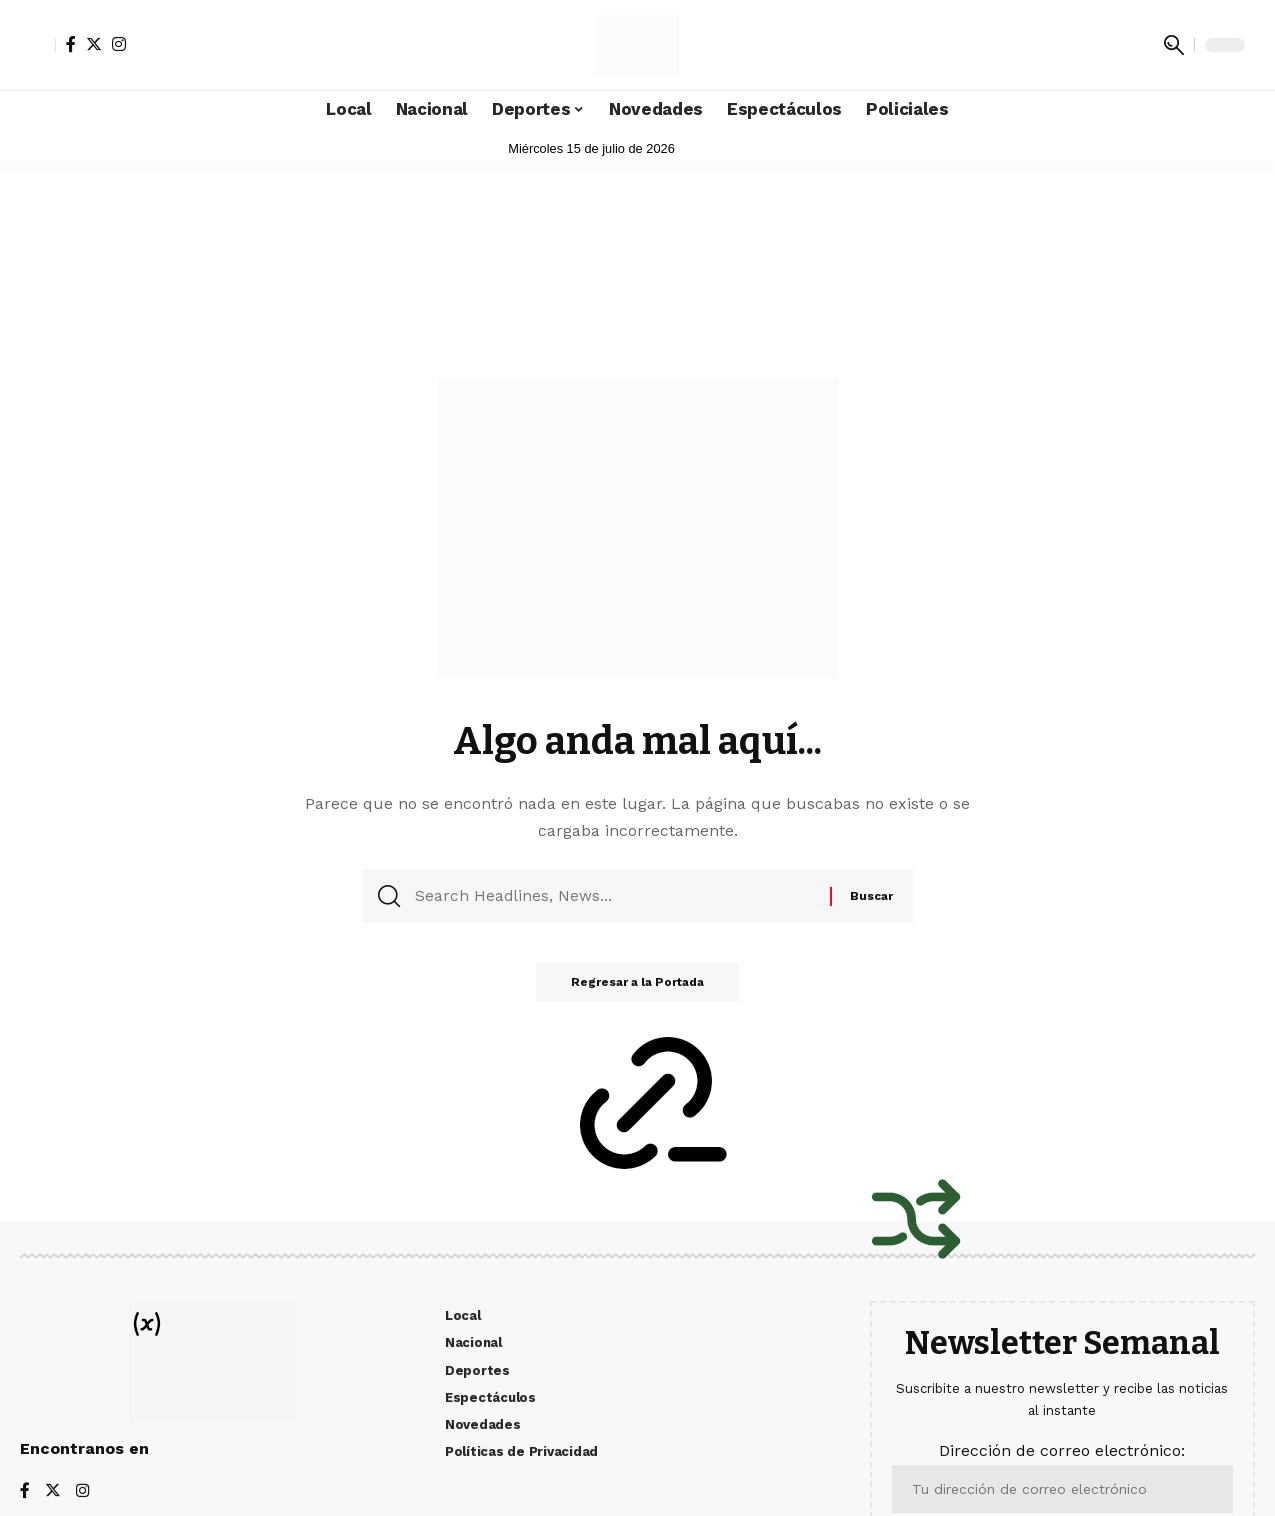 This screenshot has width=1275, height=1516. What do you see at coordinates (646, 1103) in the screenshot?
I see `remove a link or hyperlink` at bounding box center [646, 1103].